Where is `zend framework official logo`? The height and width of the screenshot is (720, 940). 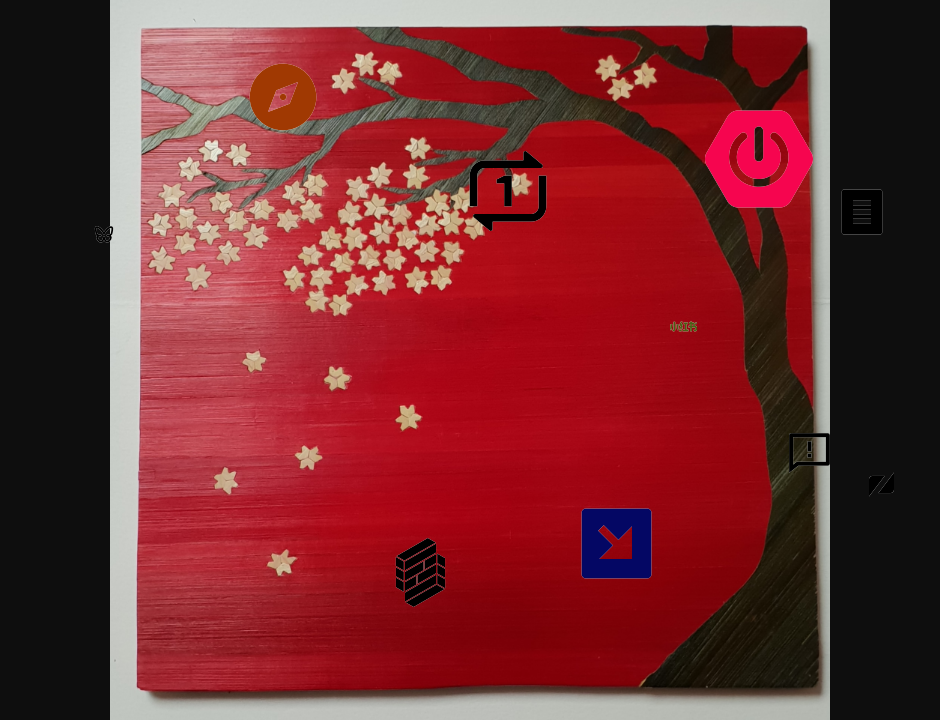
zend framework official logo is located at coordinates (881, 484).